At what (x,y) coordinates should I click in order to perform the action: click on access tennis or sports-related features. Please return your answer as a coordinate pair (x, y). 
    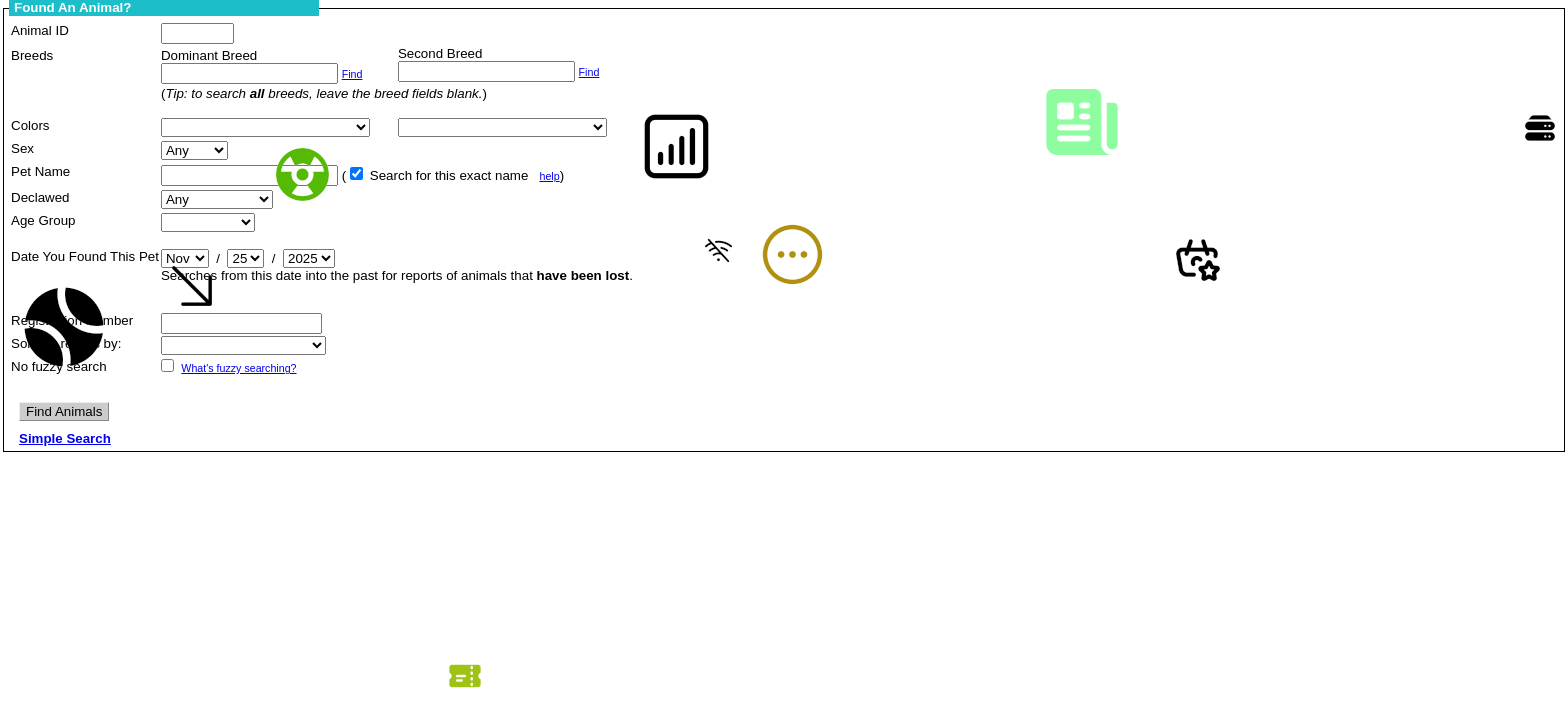
    Looking at the image, I should click on (64, 327).